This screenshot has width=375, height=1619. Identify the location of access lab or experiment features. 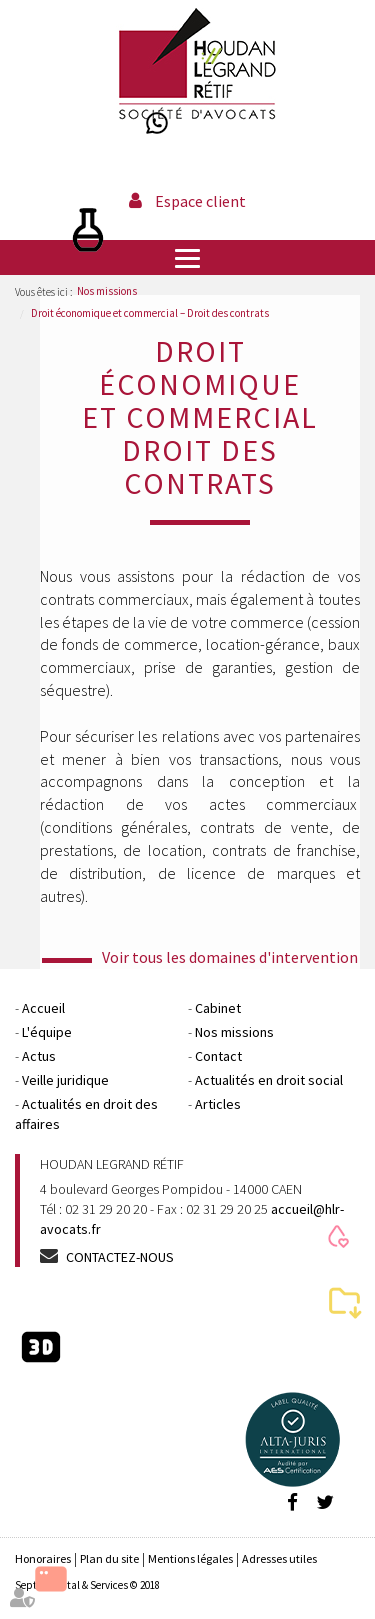
(88, 230).